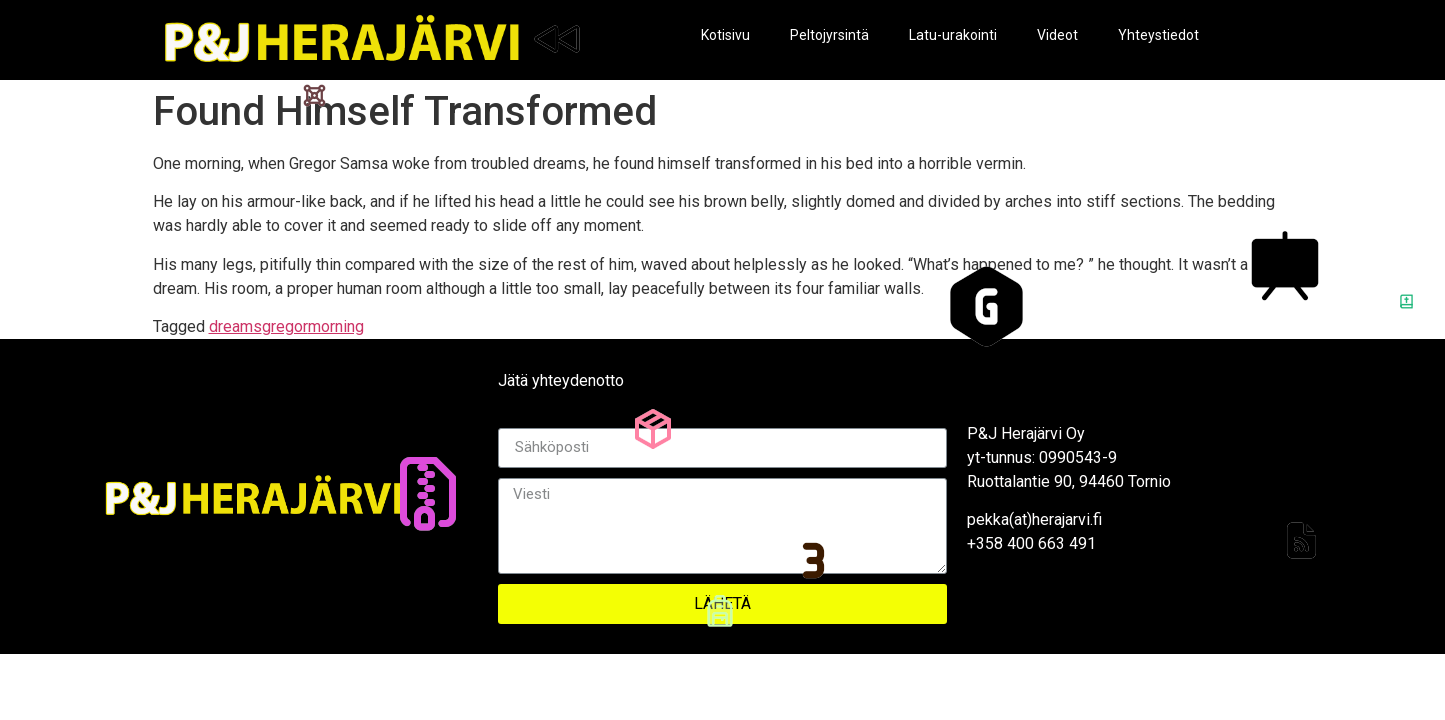 This screenshot has width=1445, height=720. Describe the element at coordinates (1406, 301) in the screenshot. I see `access religious texts or scriptures` at that location.